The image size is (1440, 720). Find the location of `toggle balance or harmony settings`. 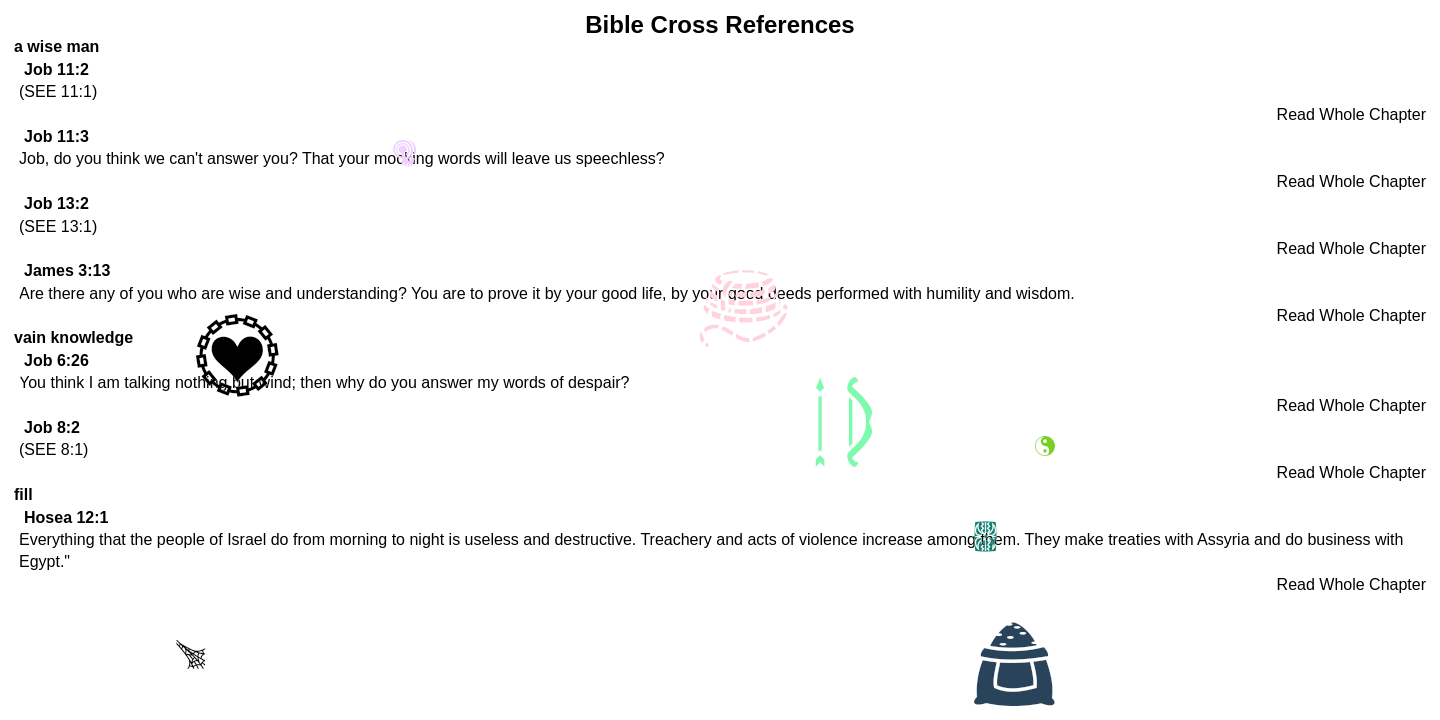

toggle balance or harmony settings is located at coordinates (1045, 446).